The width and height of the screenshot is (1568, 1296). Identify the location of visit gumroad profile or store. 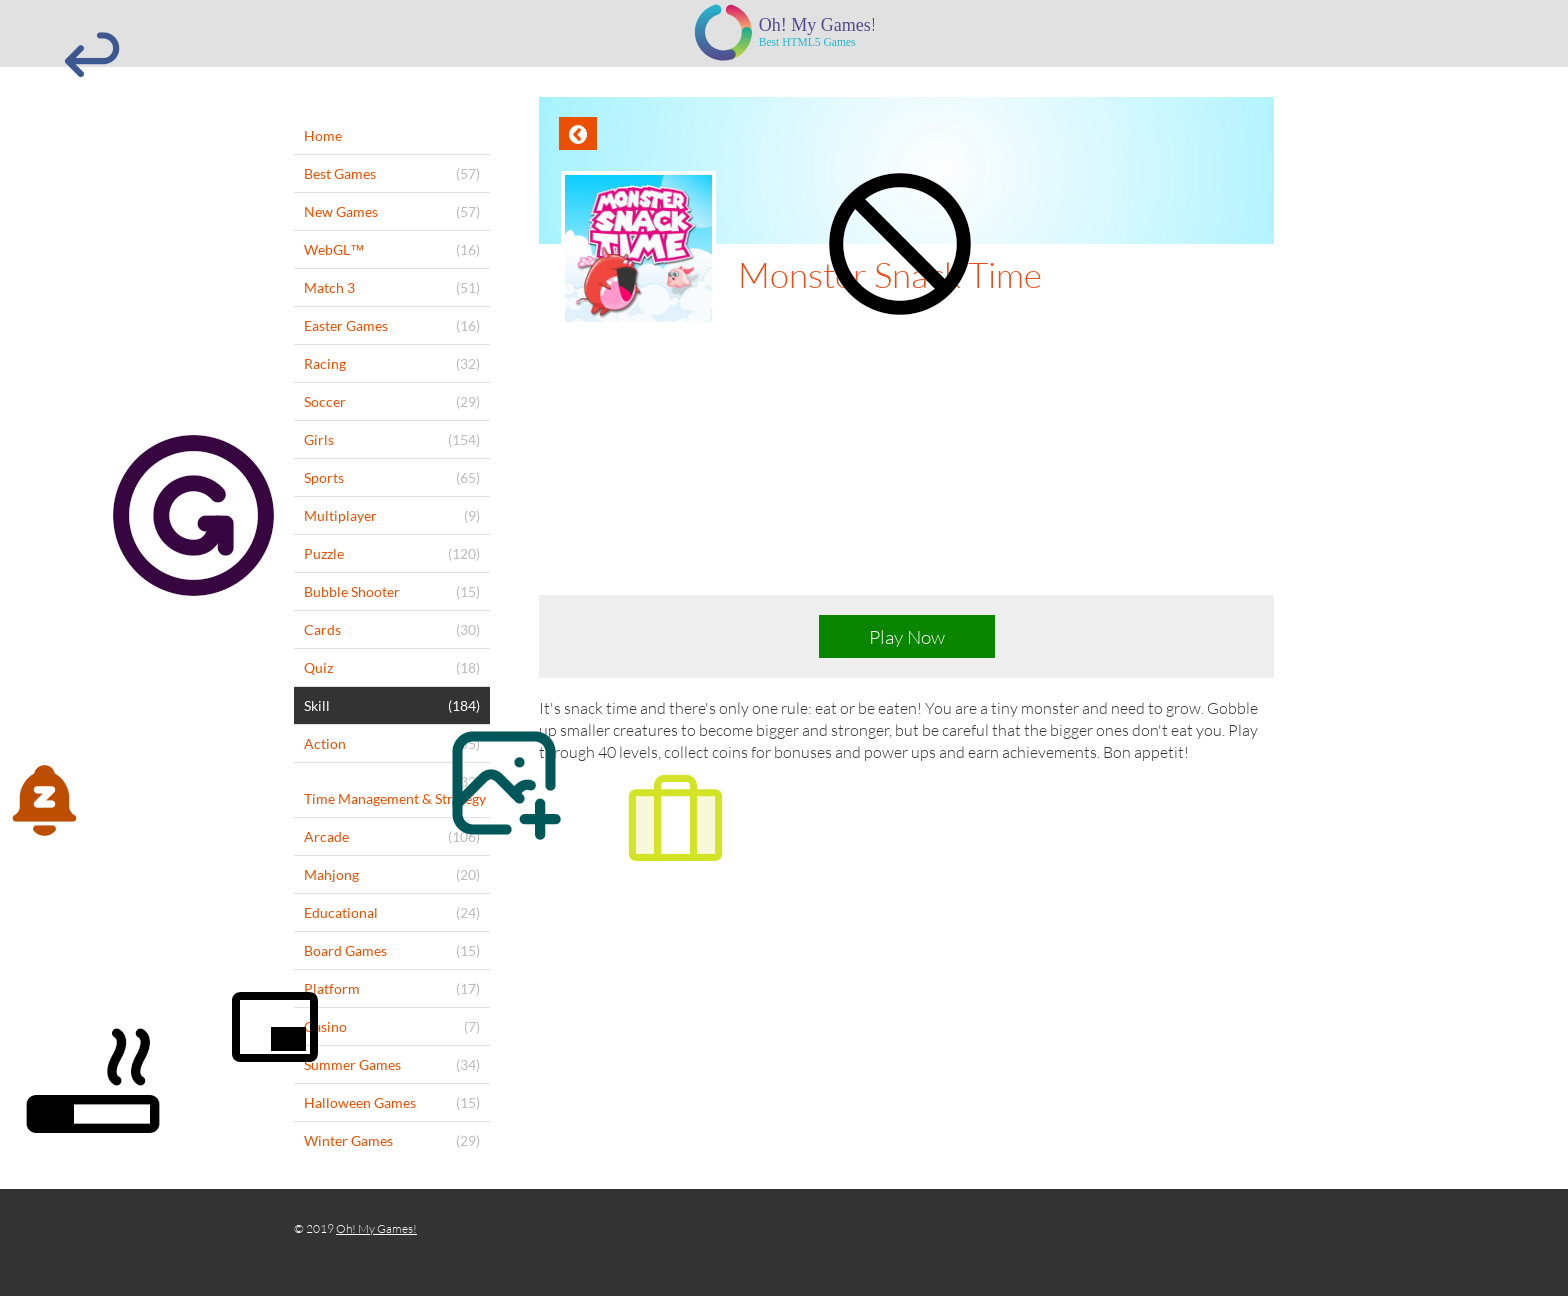
(193, 515).